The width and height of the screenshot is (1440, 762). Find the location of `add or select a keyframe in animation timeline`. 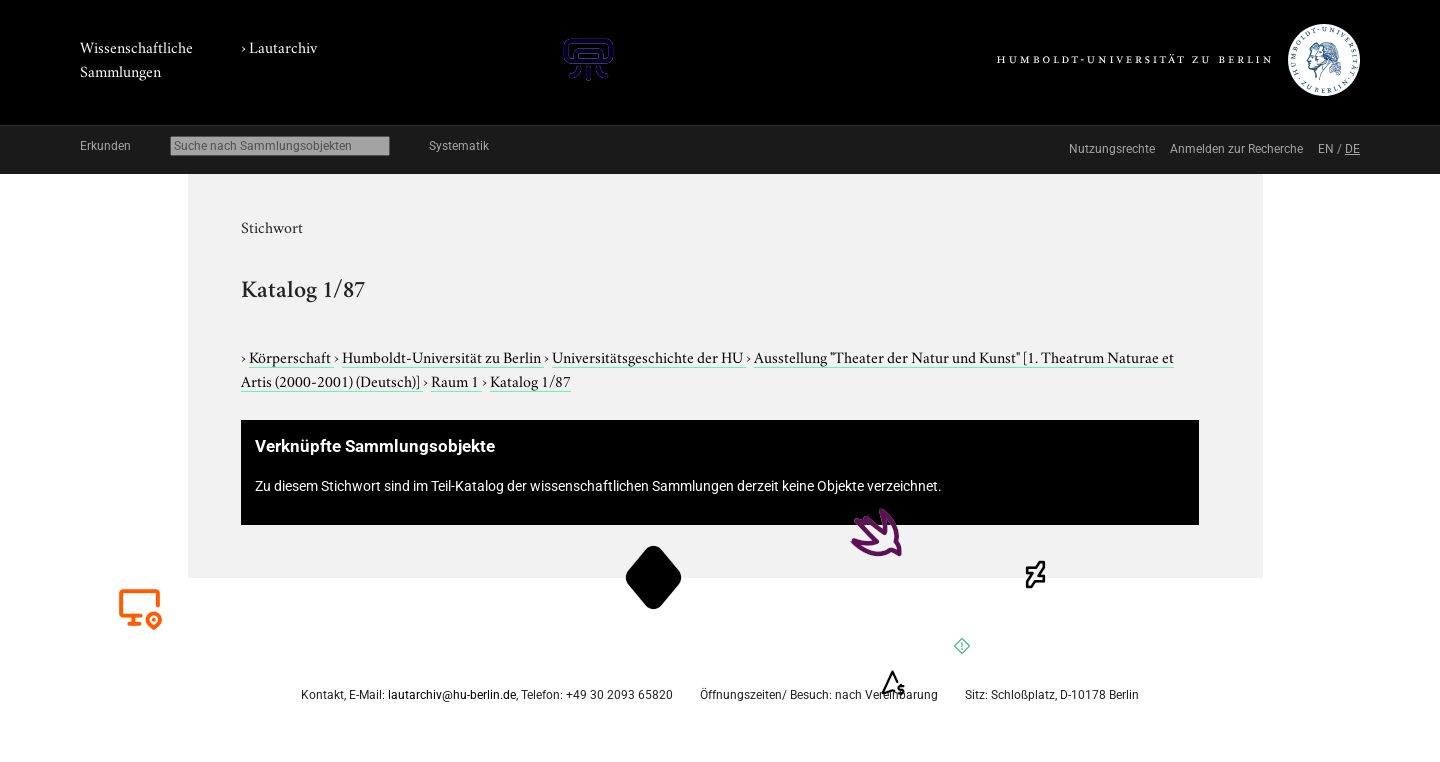

add or select a keyframe in animation timeline is located at coordinates (653, 577).